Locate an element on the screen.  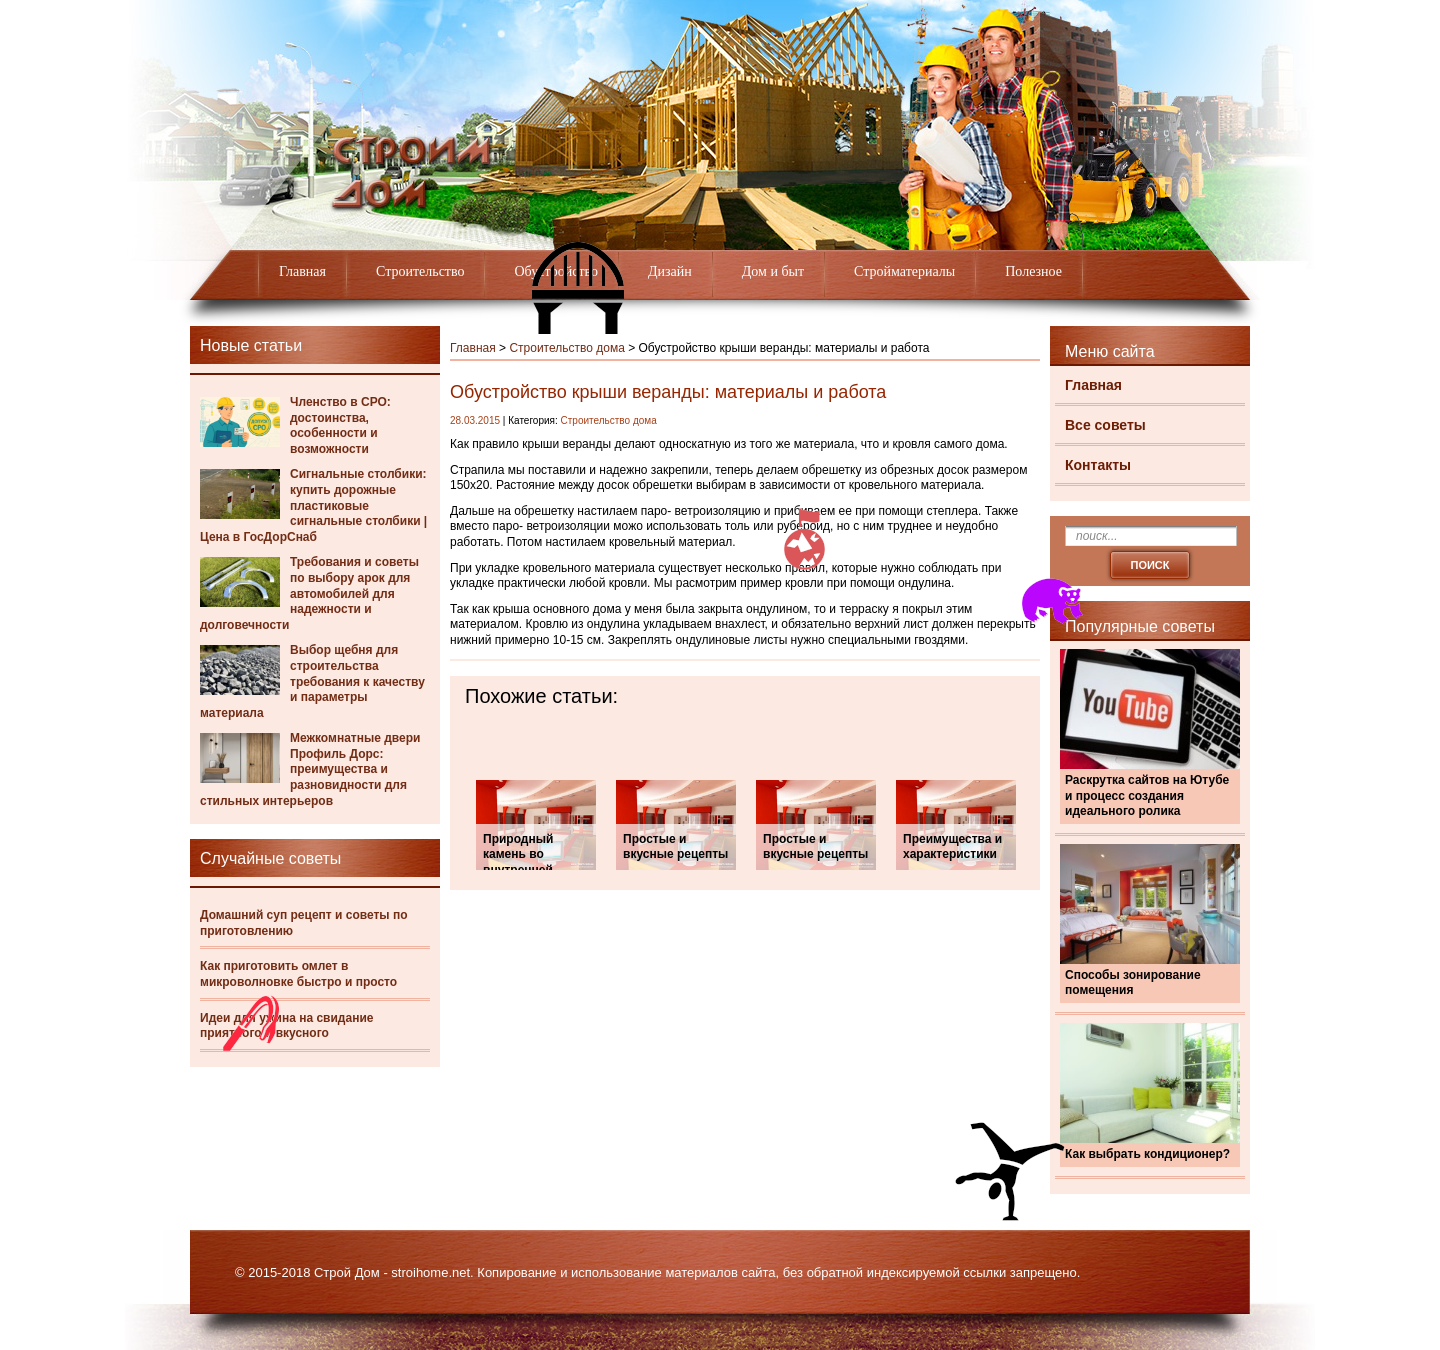
access balance or gymnastics training exercises is located at coordinates (1009, 1171).